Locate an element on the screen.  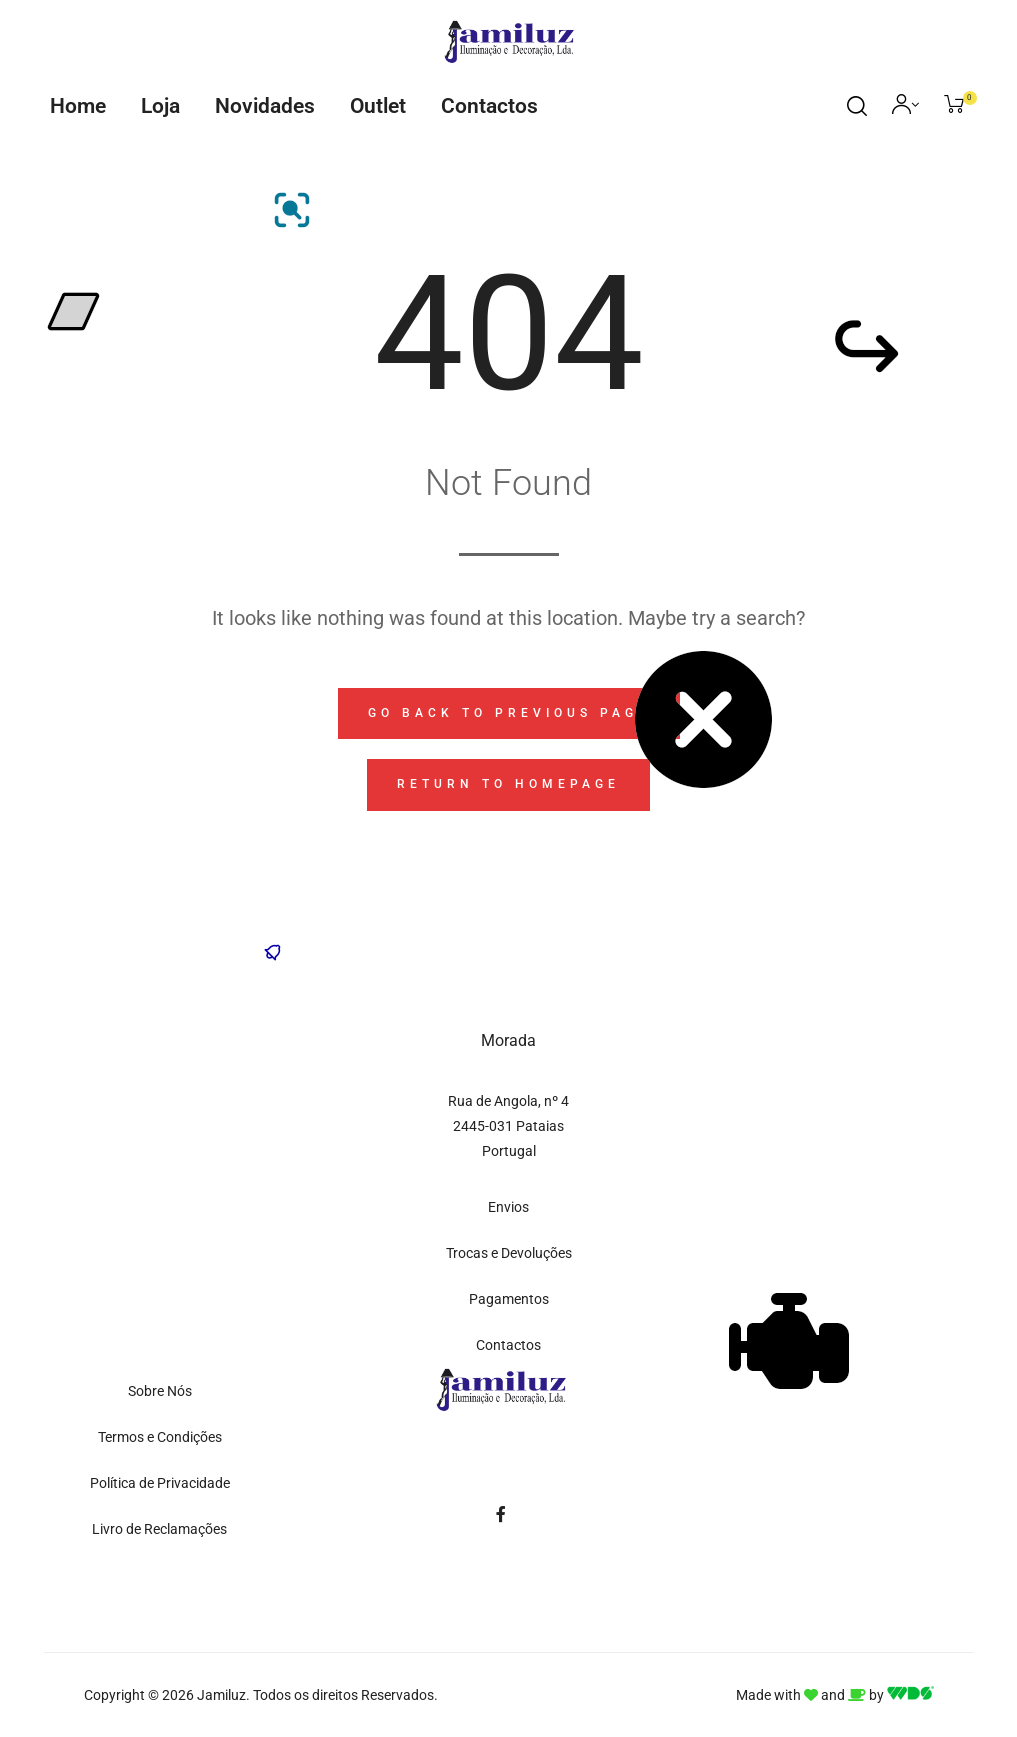
close or dismiss a dialog is located at coordinates (703, 719).